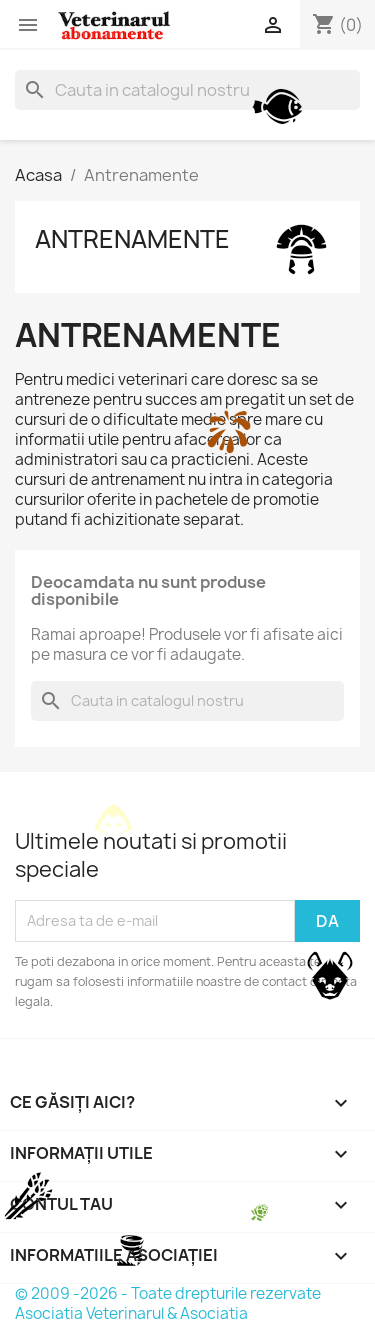 The width and height of the screenshot is (375, 1340). Describe the element at coordinates (28, 1195) in the screenshot. I see `select asparagus as an ingredient` at that location.